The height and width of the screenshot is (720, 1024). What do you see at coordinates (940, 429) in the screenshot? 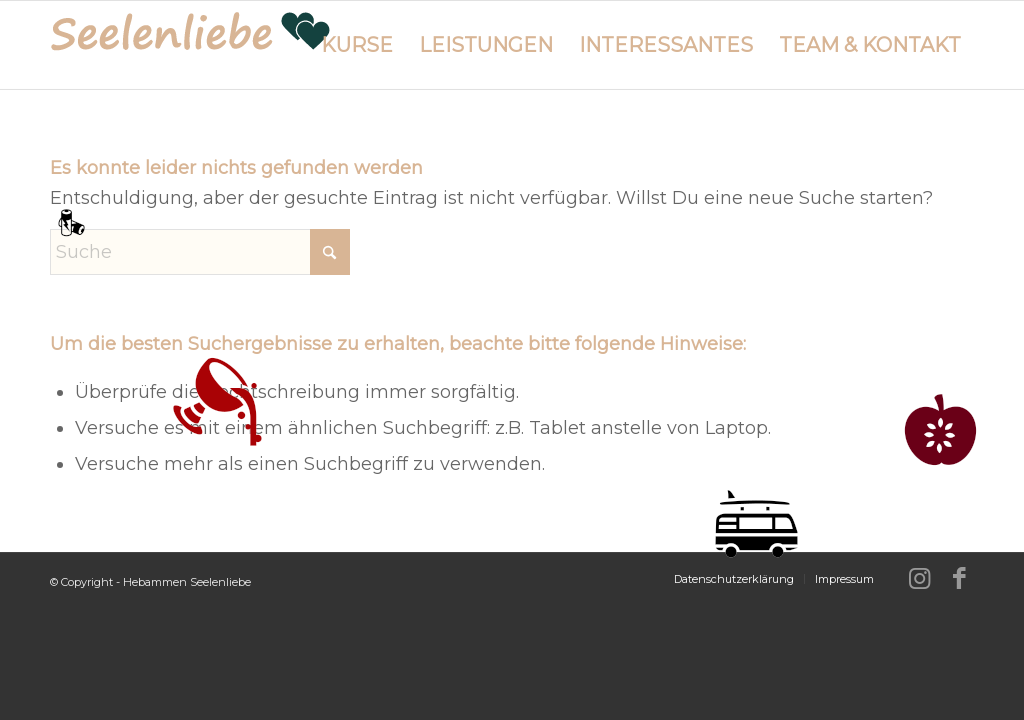
I see `view apple seed count or farming resources` at bounding box center [940, 429].